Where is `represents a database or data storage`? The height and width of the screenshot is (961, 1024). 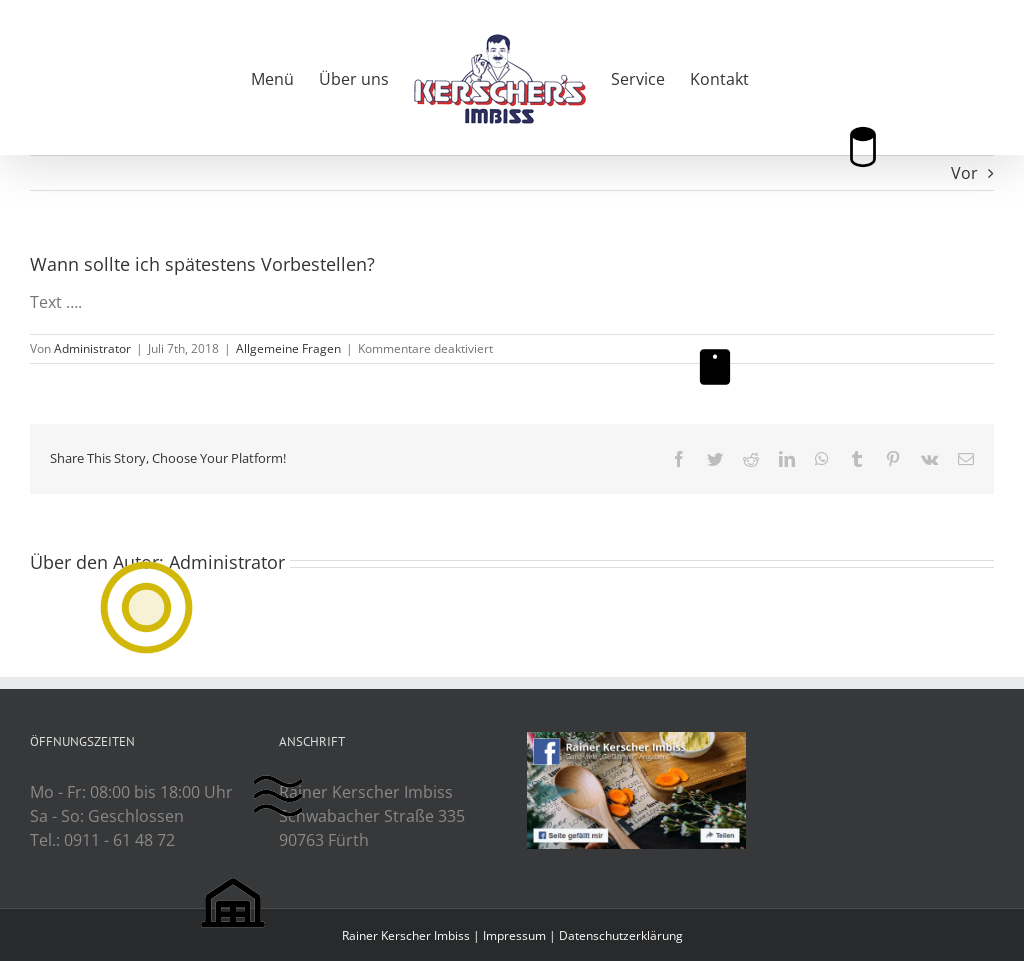
represents a database or data storage is located at coordinates (863, 147).